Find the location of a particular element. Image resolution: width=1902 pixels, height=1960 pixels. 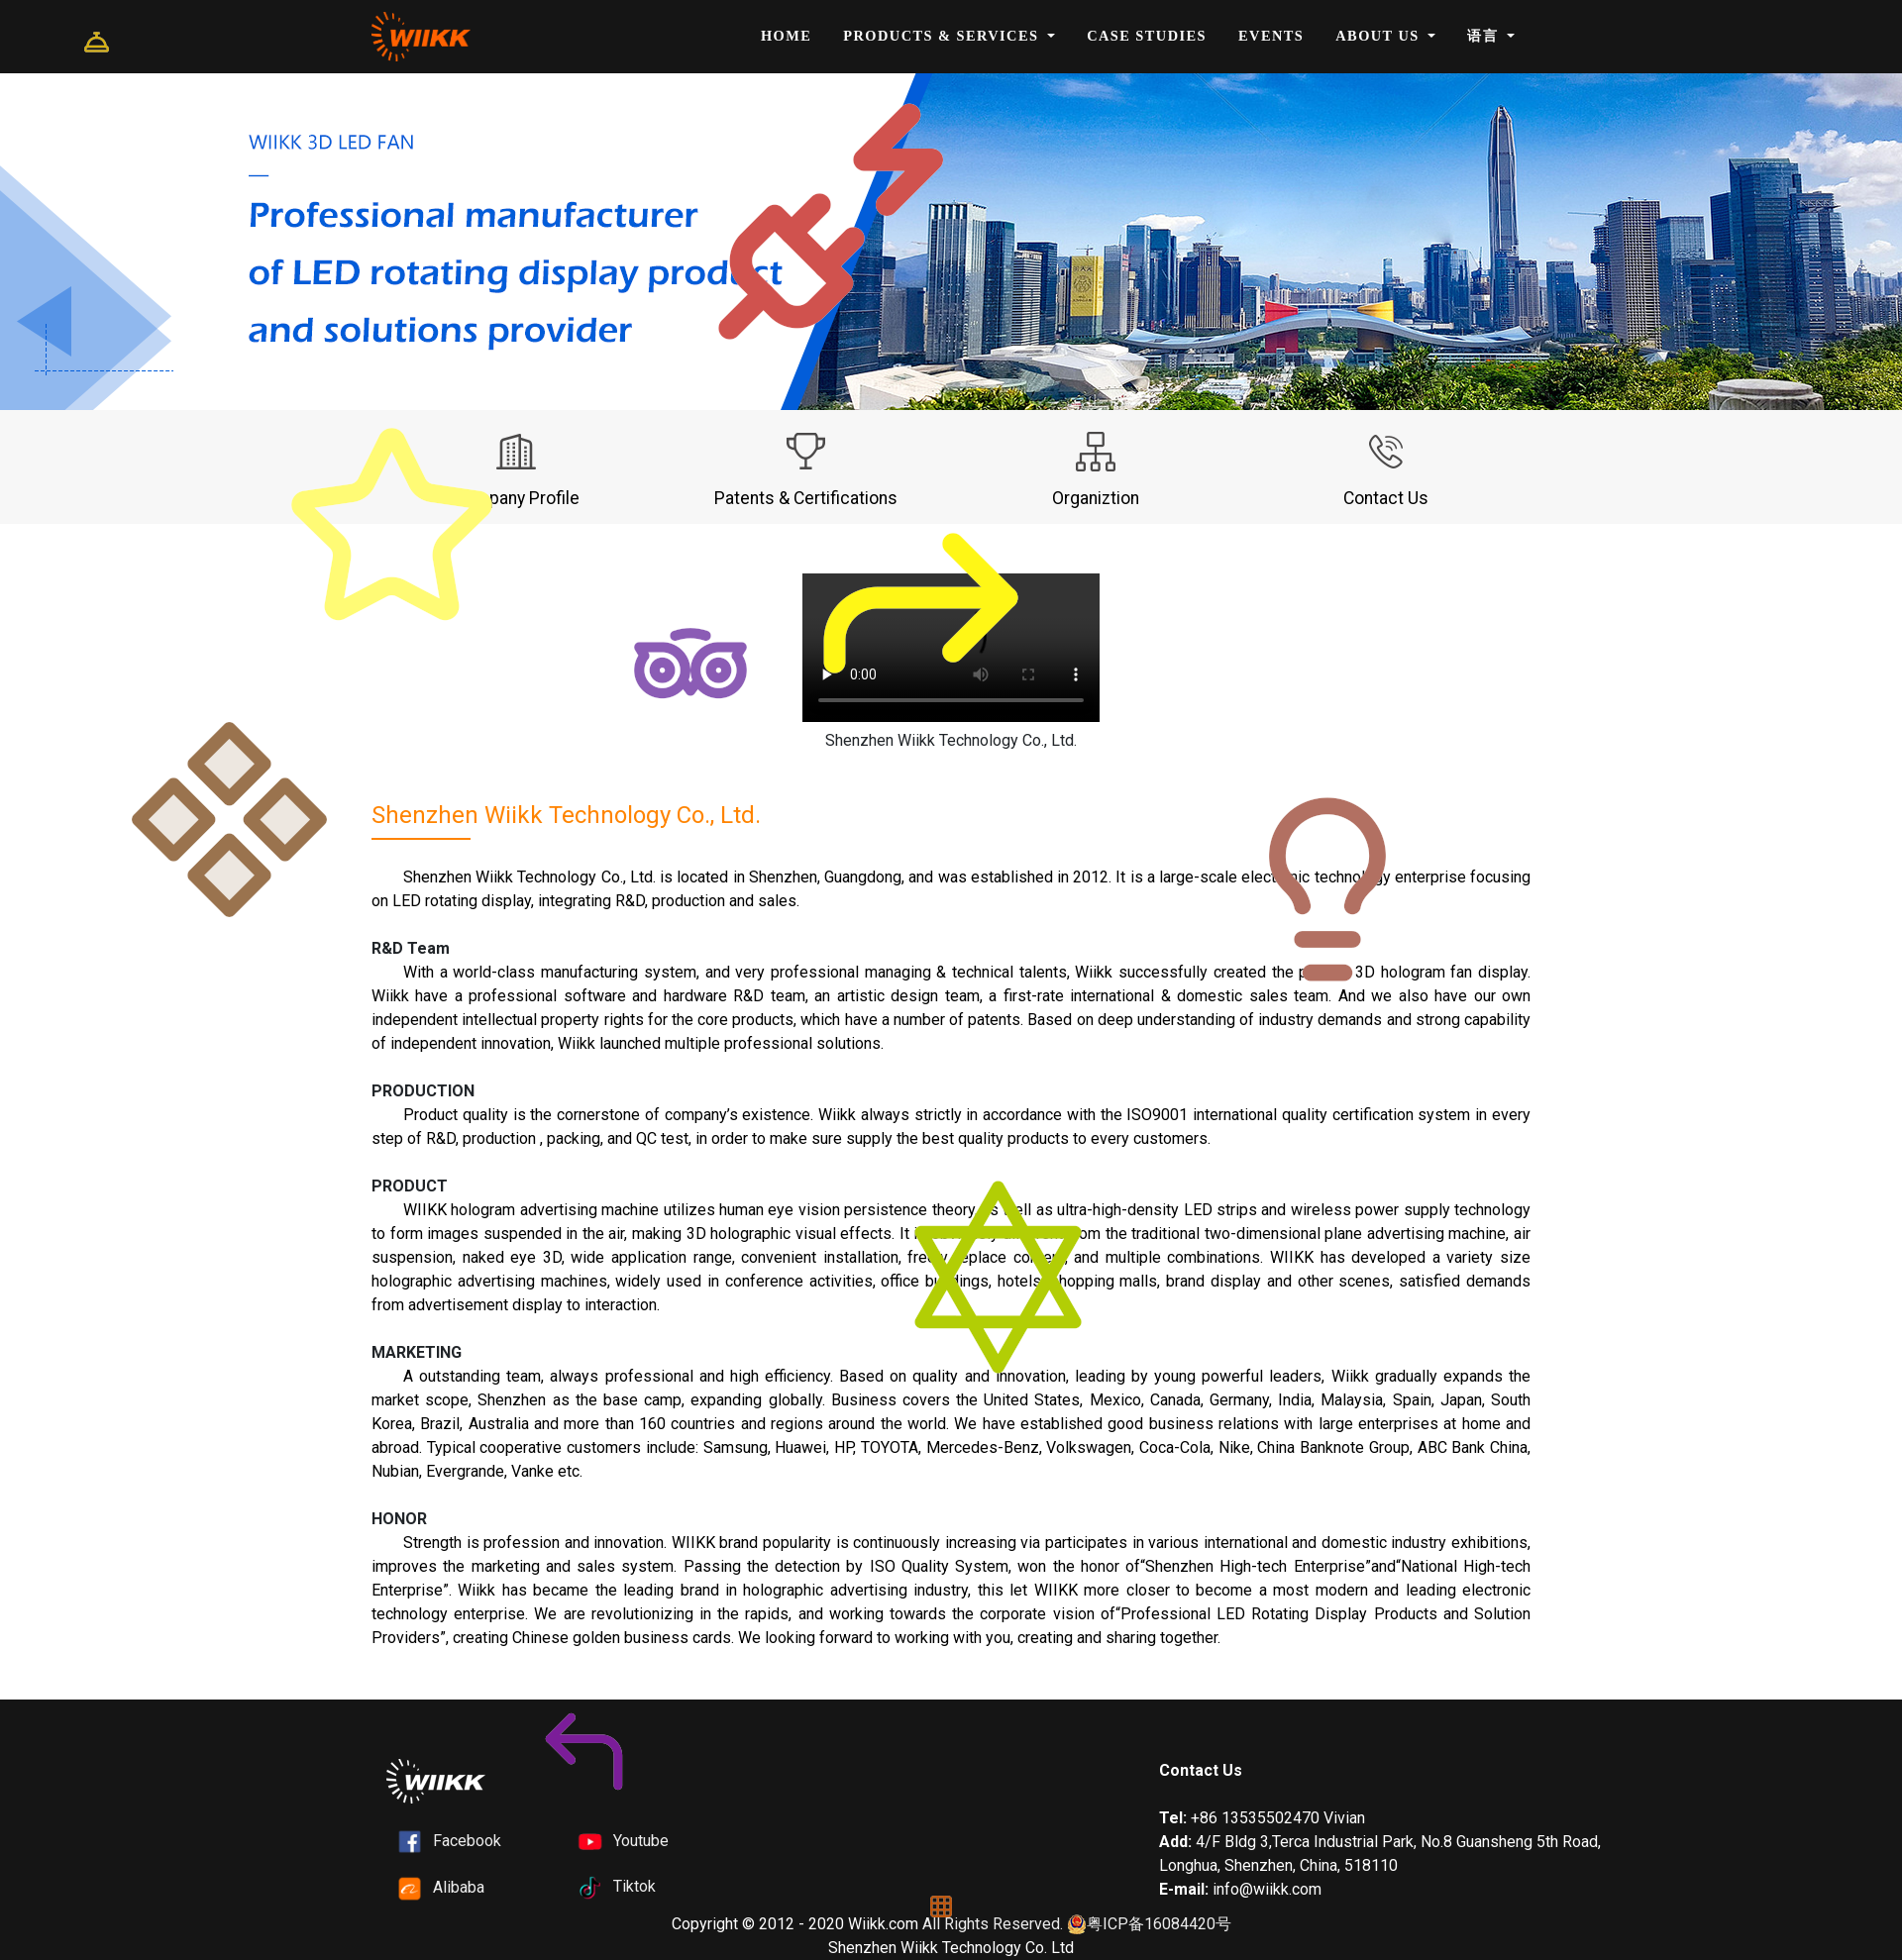

view tripadvisor reviews and ratings is located at coordinates (690, 663).